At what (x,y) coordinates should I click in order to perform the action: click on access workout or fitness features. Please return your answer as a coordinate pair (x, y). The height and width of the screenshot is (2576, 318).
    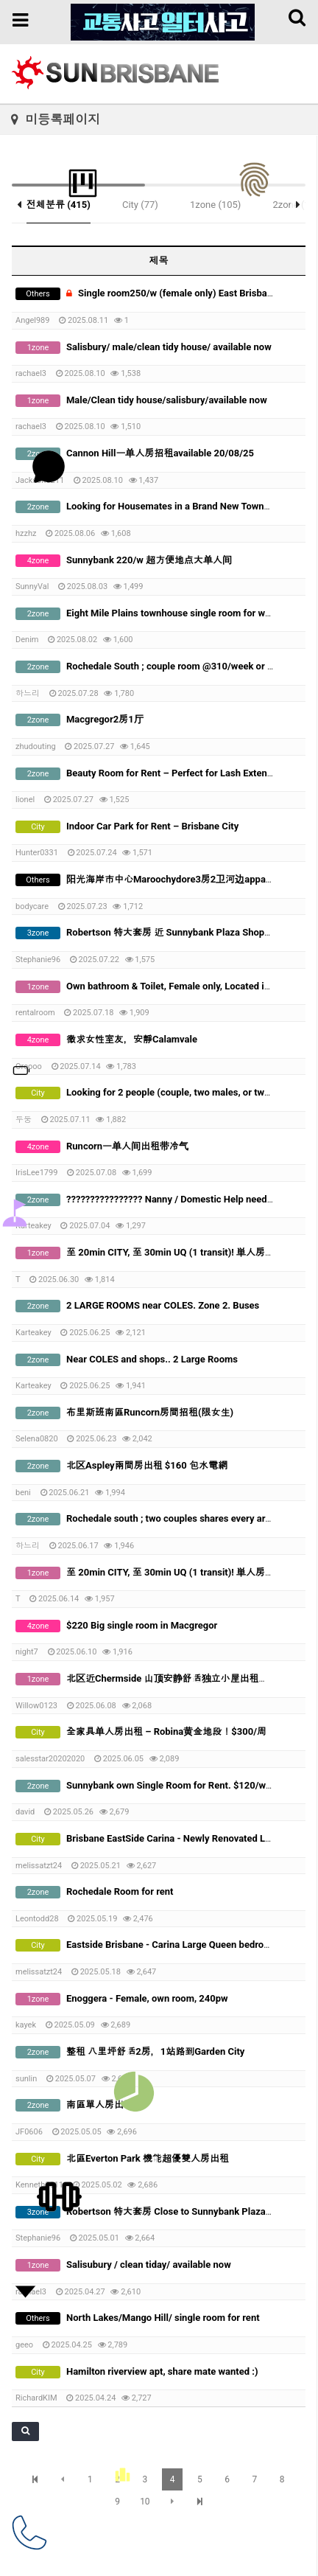
    Looking at the image, I should click on (59, 2196).